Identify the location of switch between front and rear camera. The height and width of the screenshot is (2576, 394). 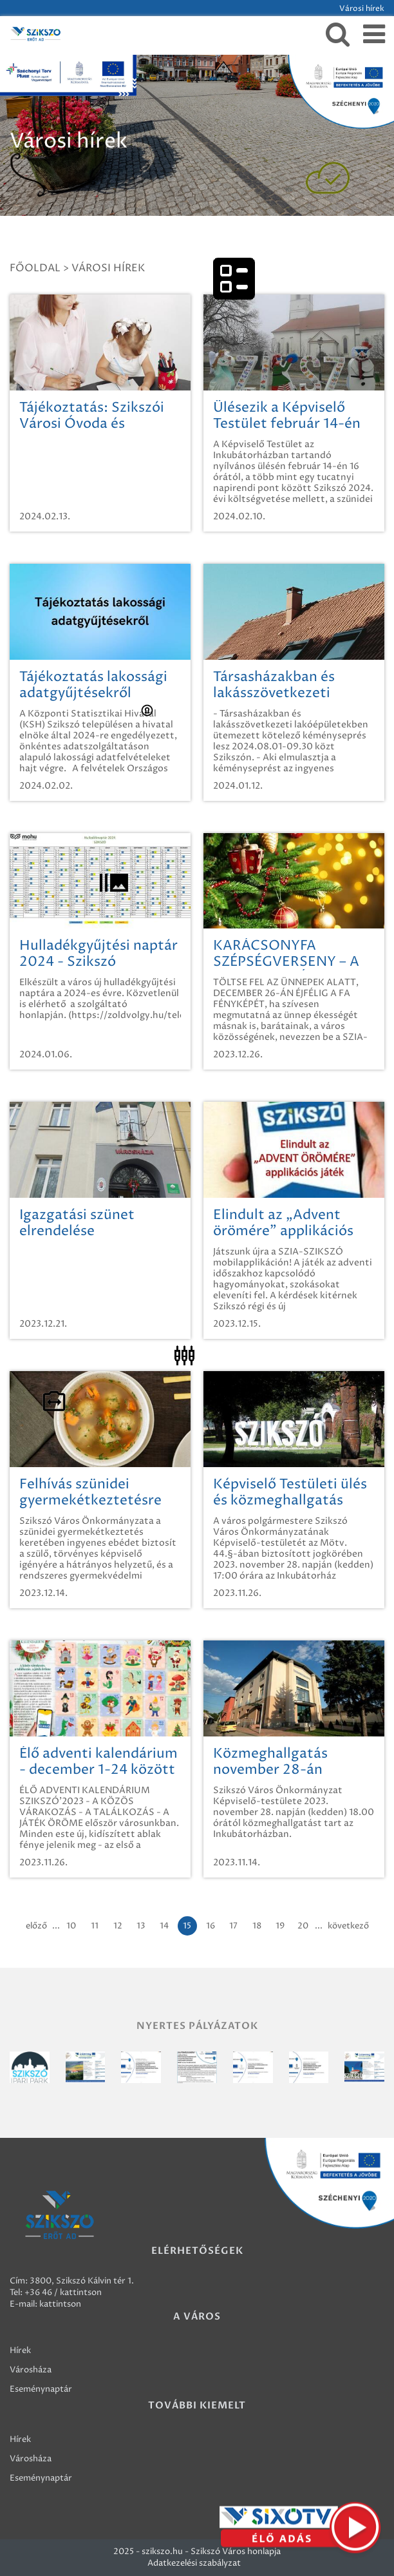
(54, 1402).